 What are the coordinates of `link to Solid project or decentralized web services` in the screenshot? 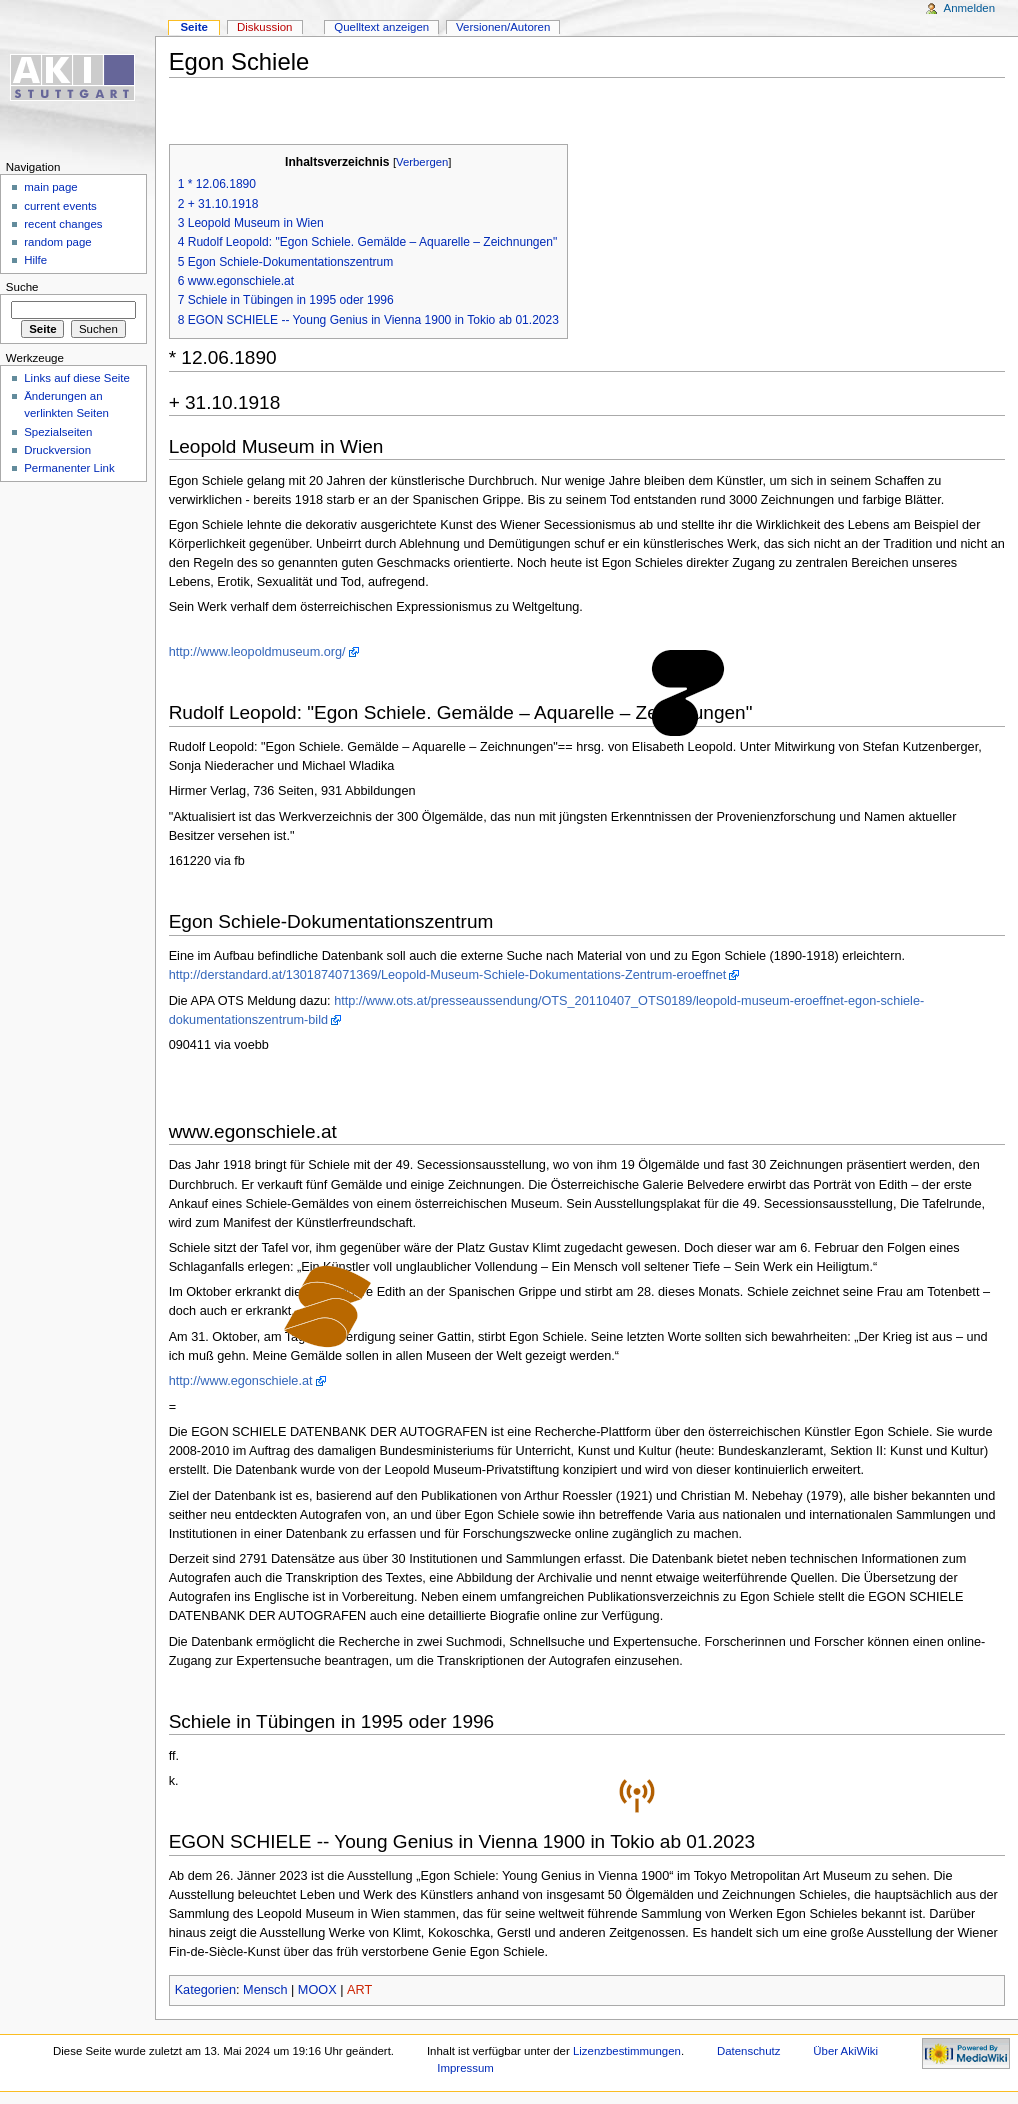 It's located at (327, 1306).